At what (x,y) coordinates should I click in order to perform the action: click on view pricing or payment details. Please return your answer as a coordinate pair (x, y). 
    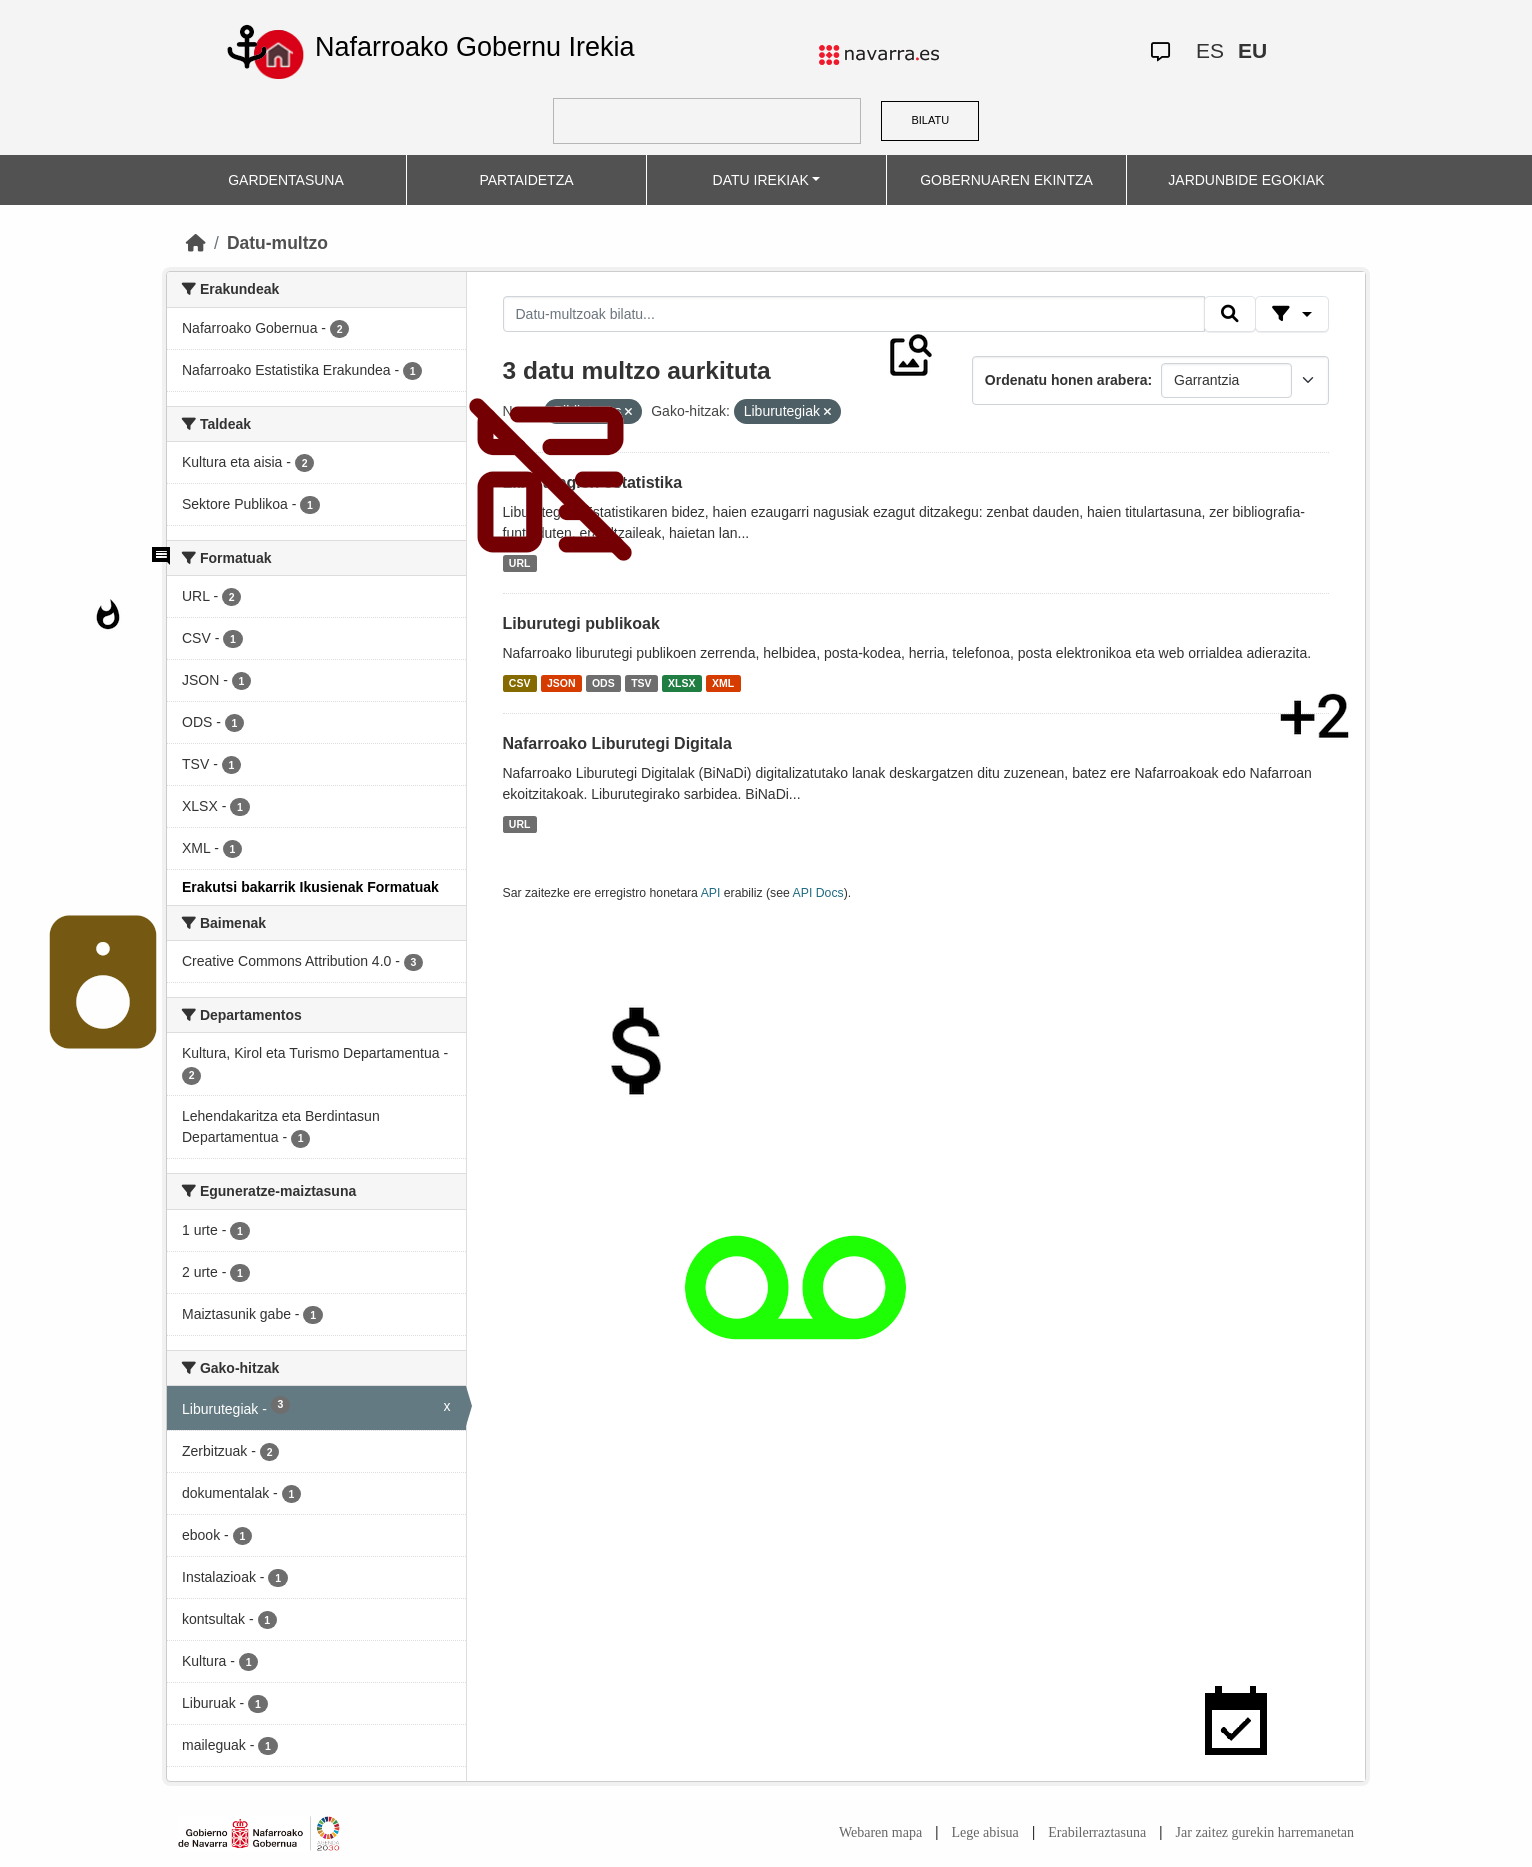
    Looking at the image, I should click on (639, 1051).